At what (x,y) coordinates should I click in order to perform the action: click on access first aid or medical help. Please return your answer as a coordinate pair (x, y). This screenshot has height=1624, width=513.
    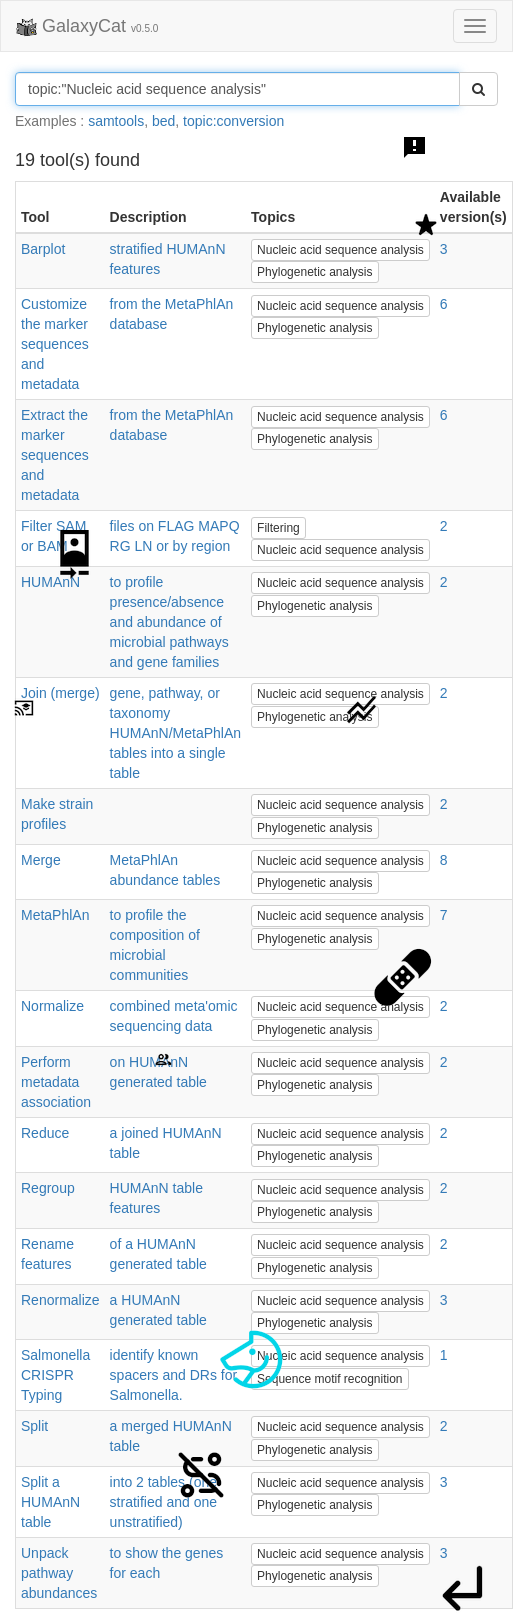
    Looking at the image, I should click on (402, 977).